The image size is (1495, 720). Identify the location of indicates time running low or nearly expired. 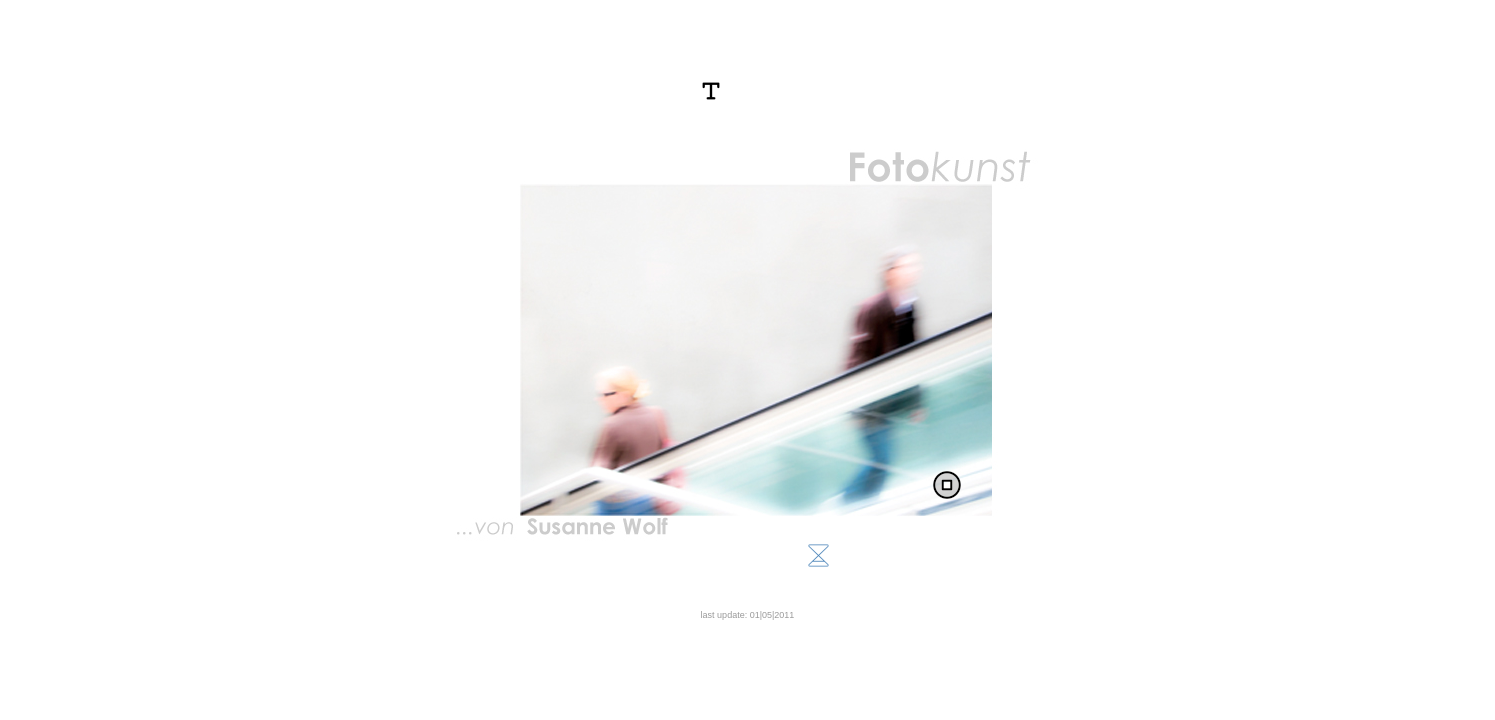
(818, 555).